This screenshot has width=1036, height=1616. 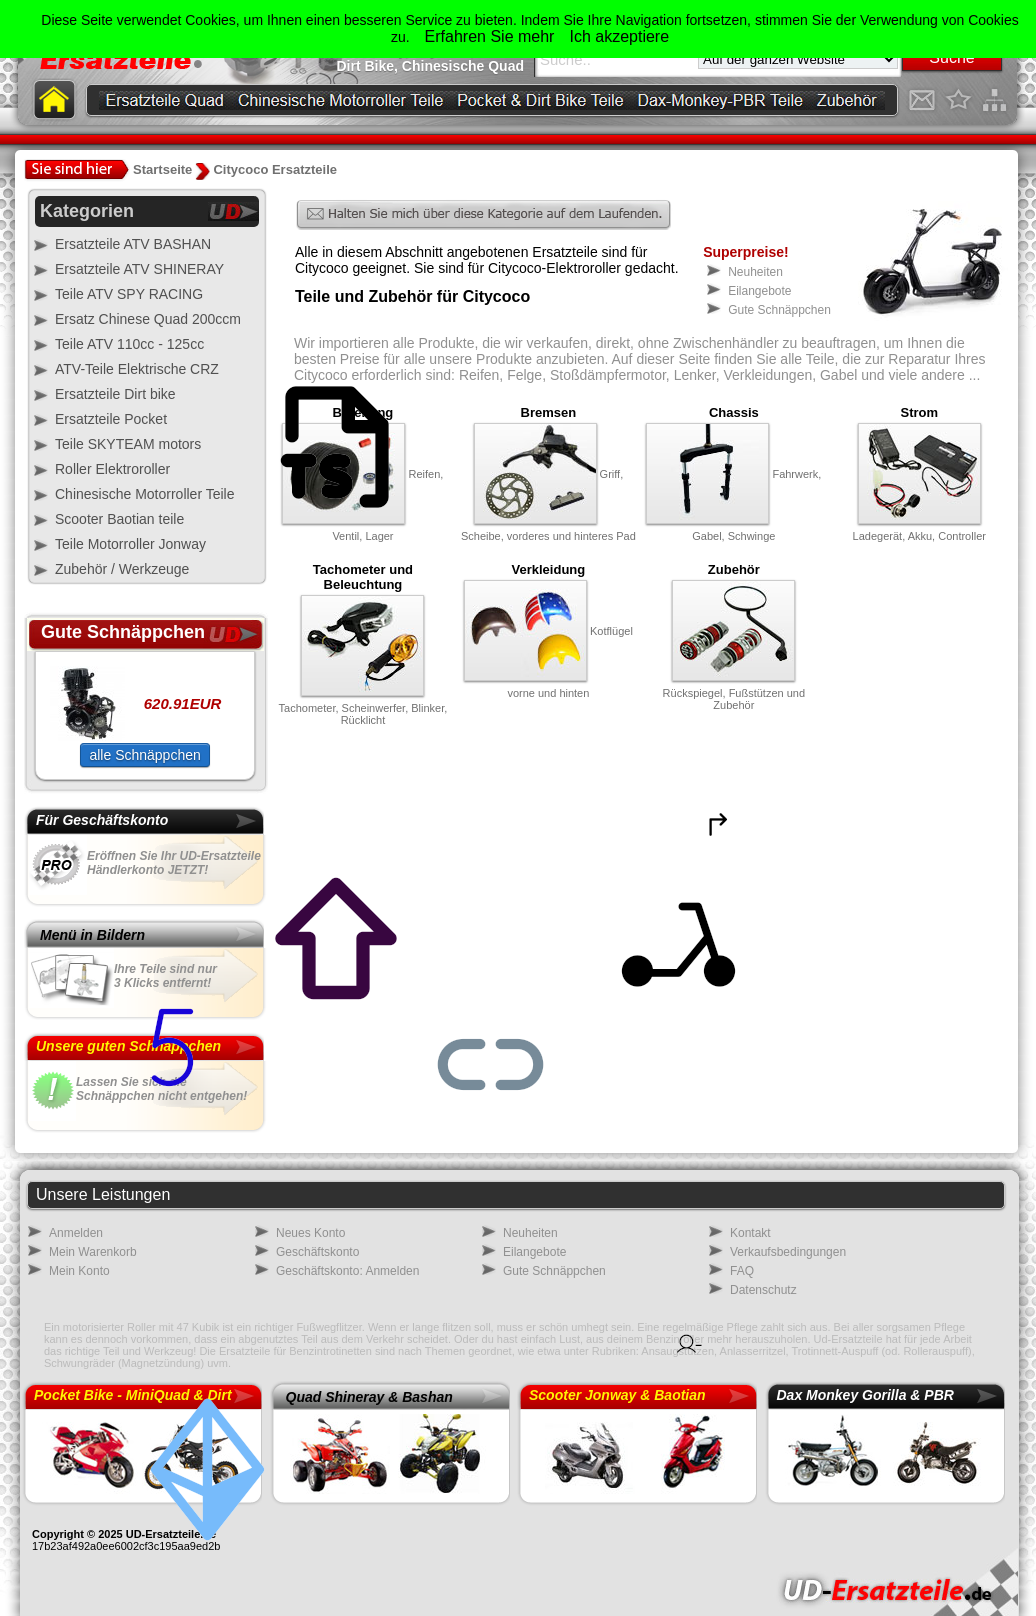 I want to click on view ethereum wallet balance, so click(x=207, y=1469).